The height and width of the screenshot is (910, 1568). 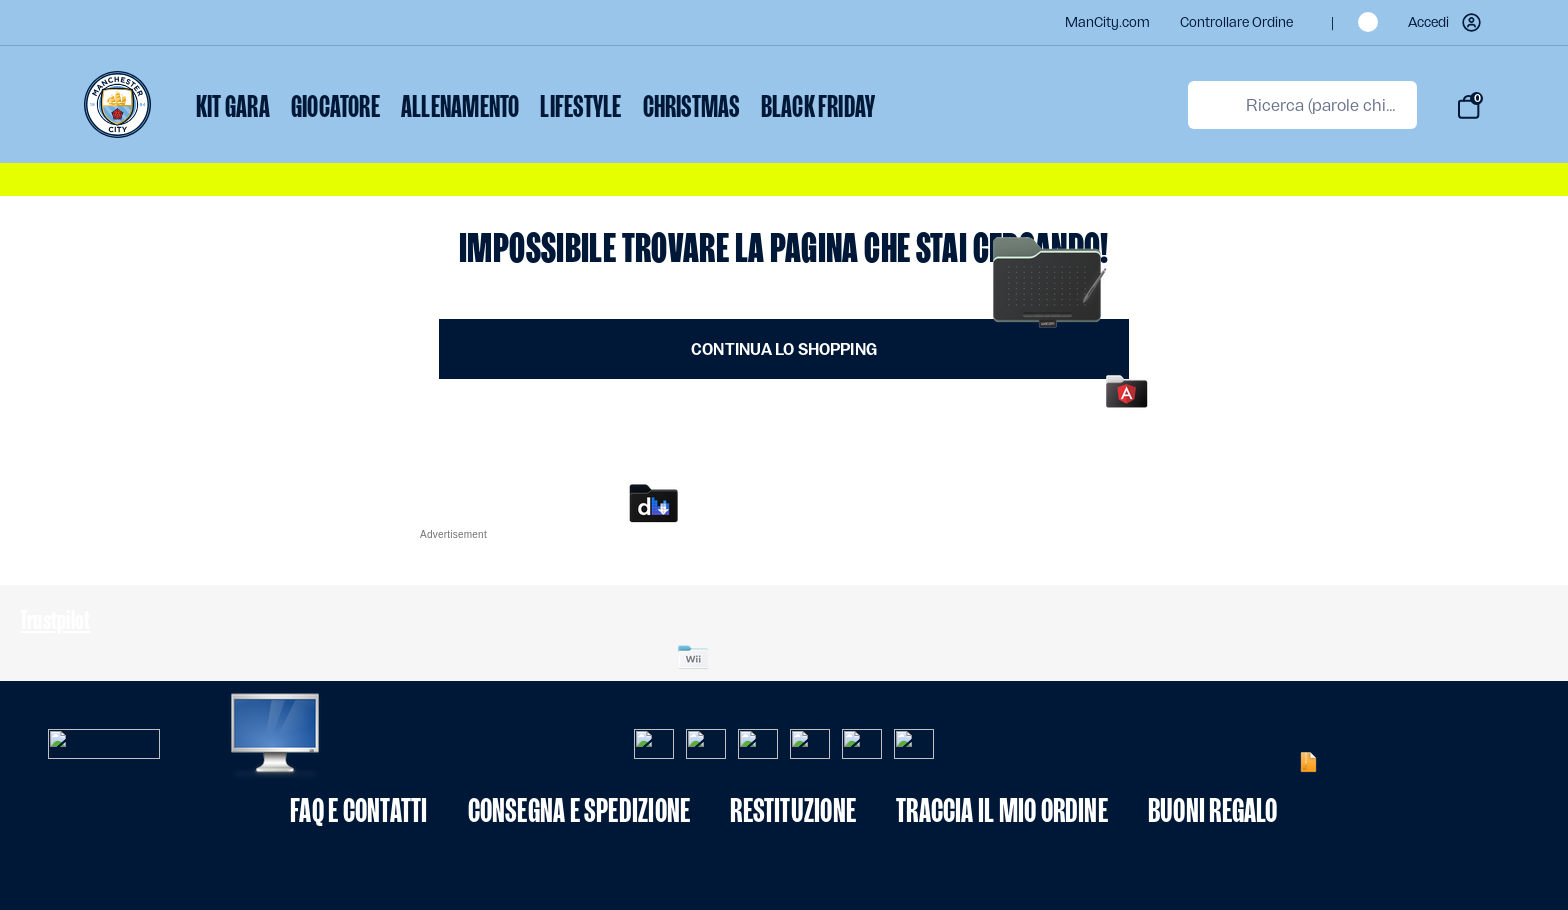 What do you see at coordinates (693, 658) in the screenshot?
I see `folder for nintendo wii related files and games` at bounding box center [693, 658].